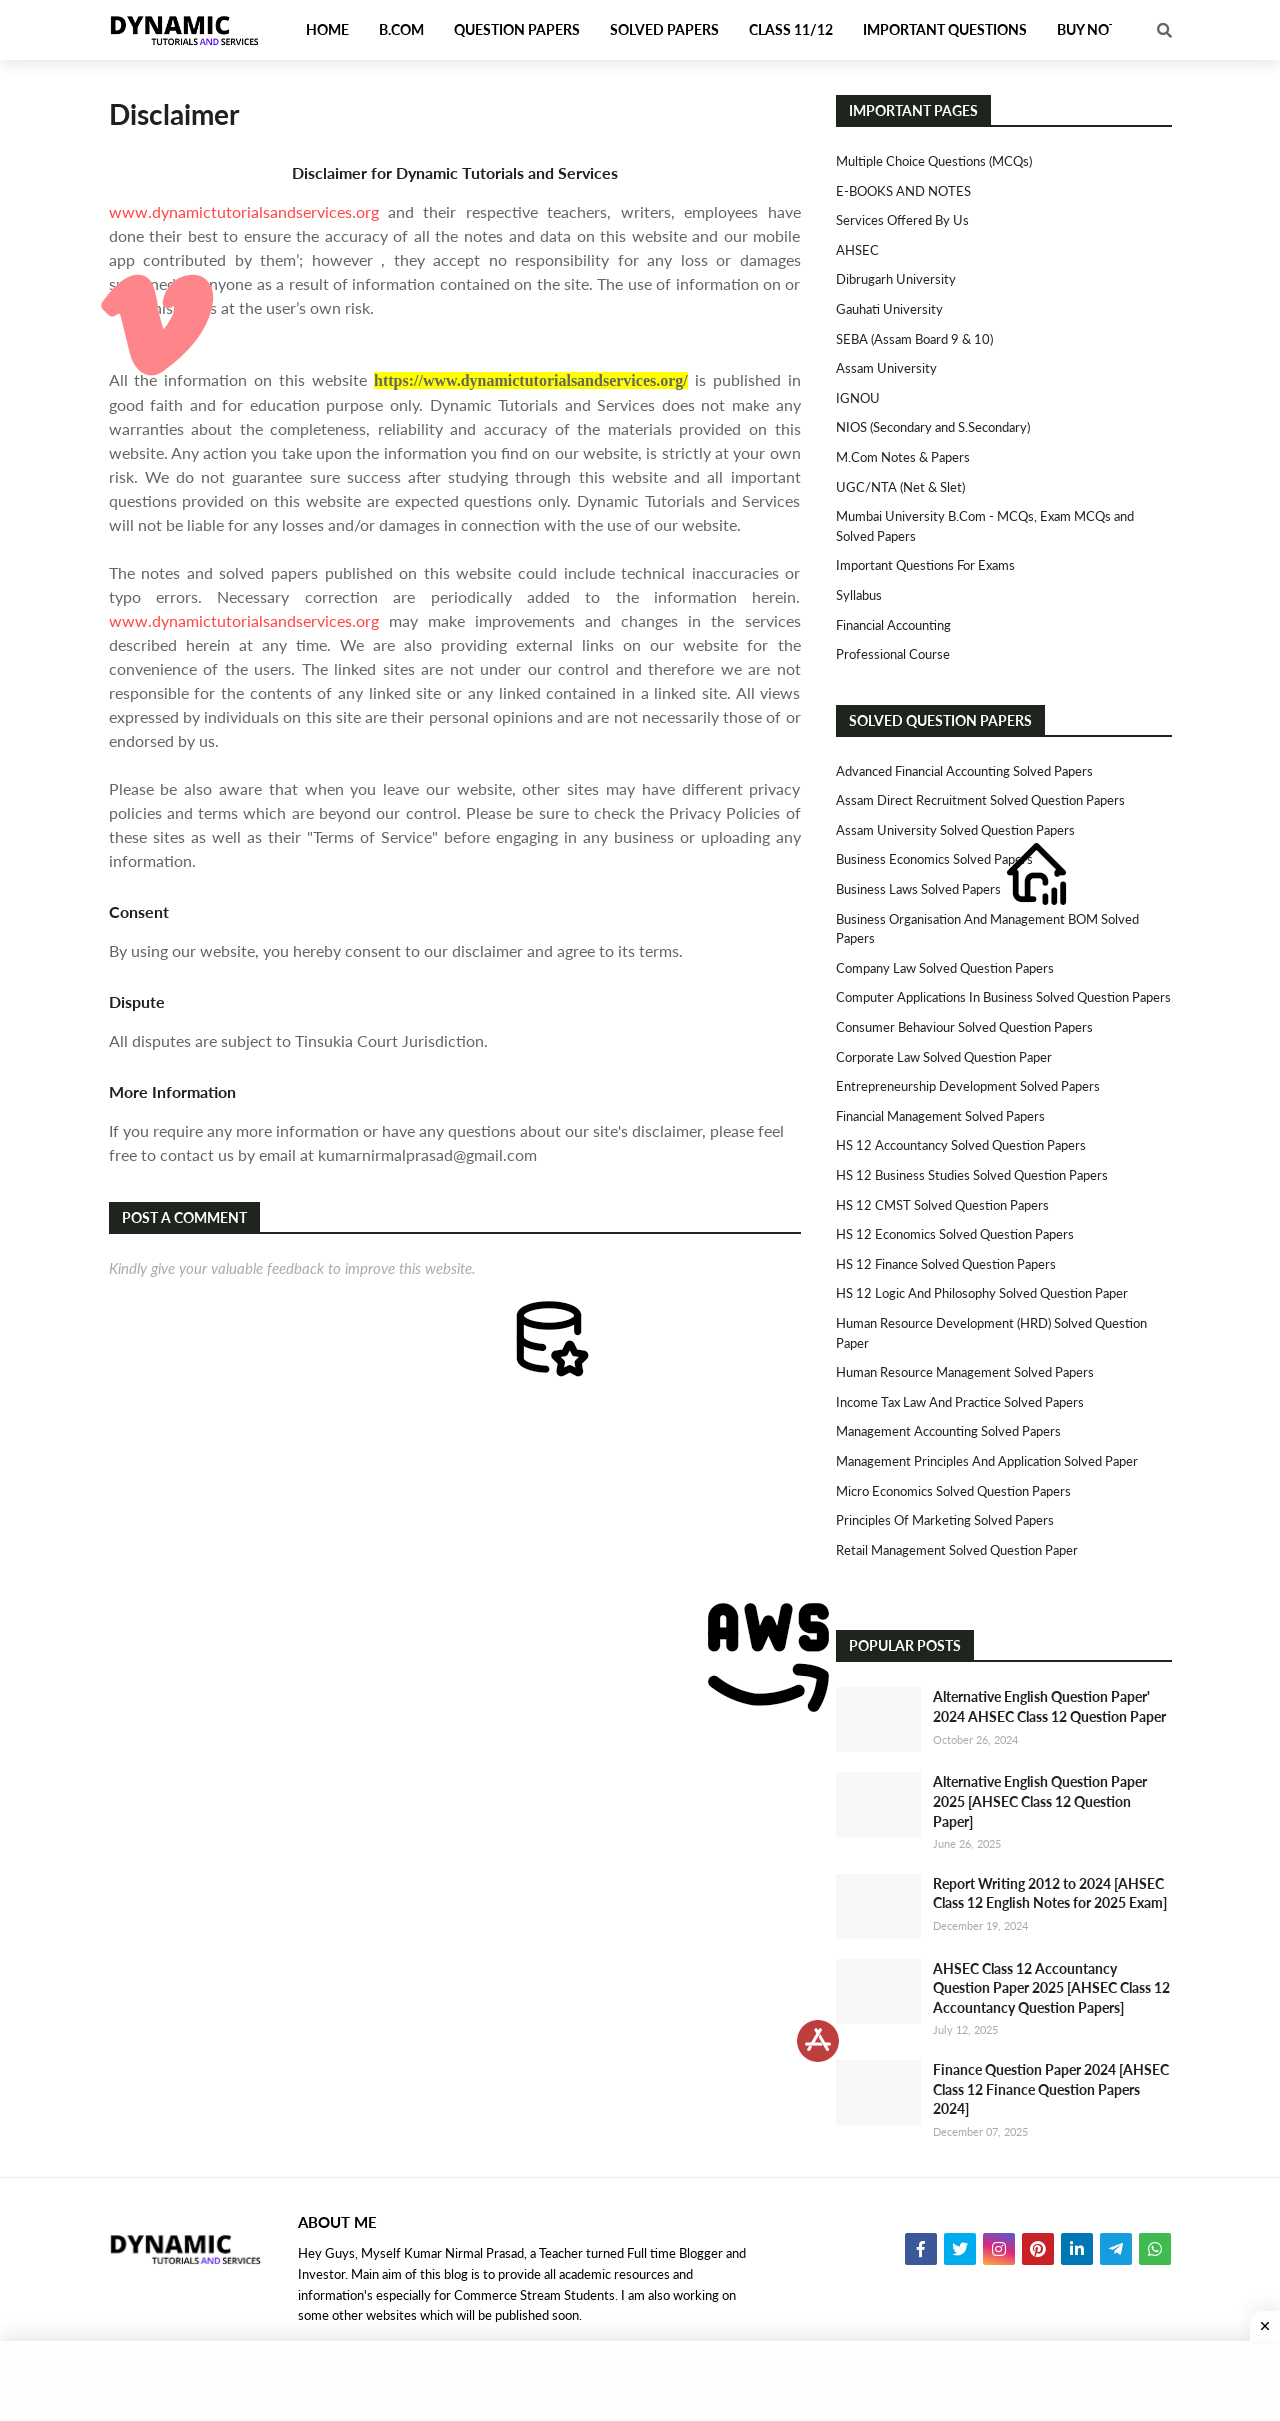  Describe the element at coordinates (157, 325) in the screenshot. I see `open vimeo app` at that location.